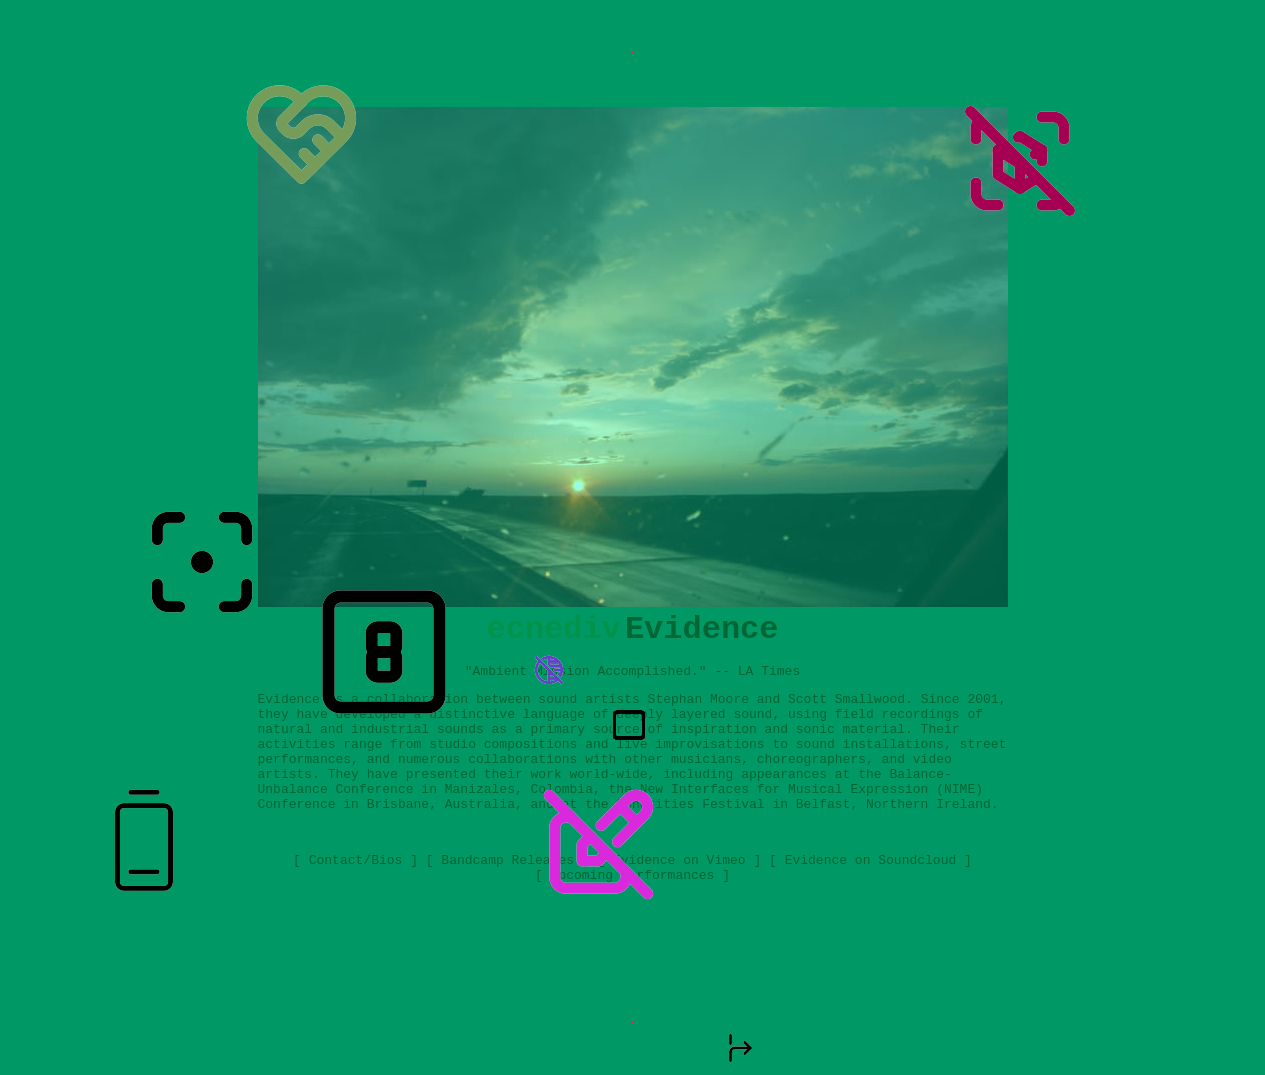 This screenshot has width=1265, height=1075. I want to click on disable blur effect, so click(549, 670).